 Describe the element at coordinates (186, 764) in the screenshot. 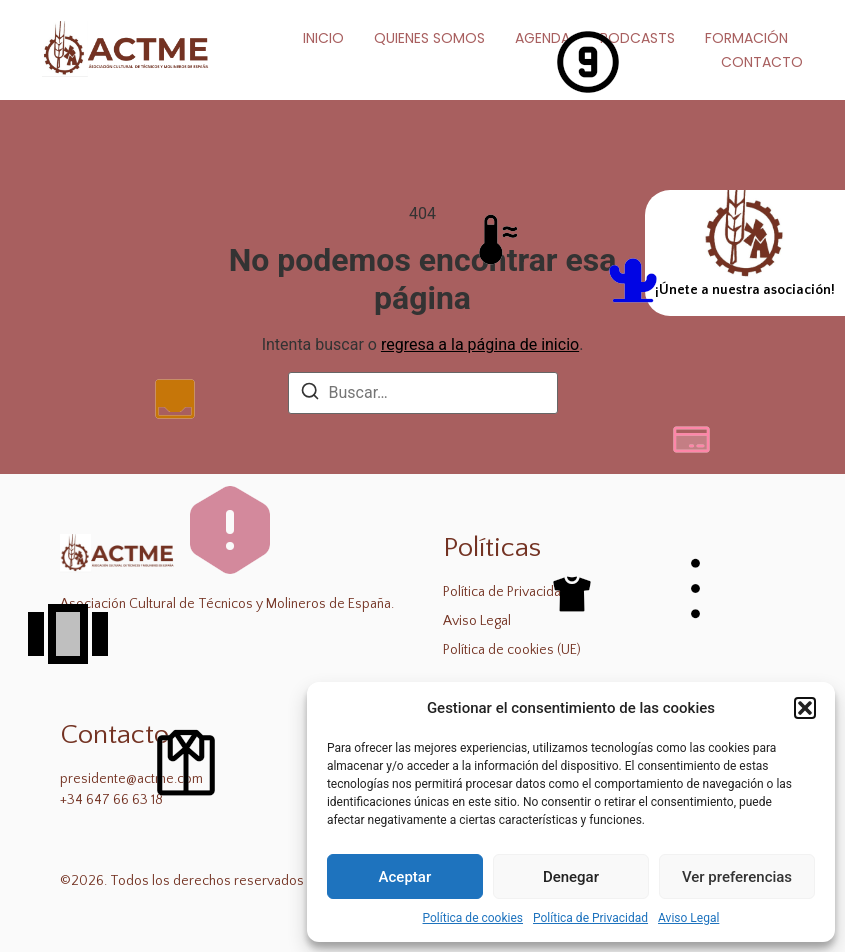

I see `view clothing or apparel items` at that location.